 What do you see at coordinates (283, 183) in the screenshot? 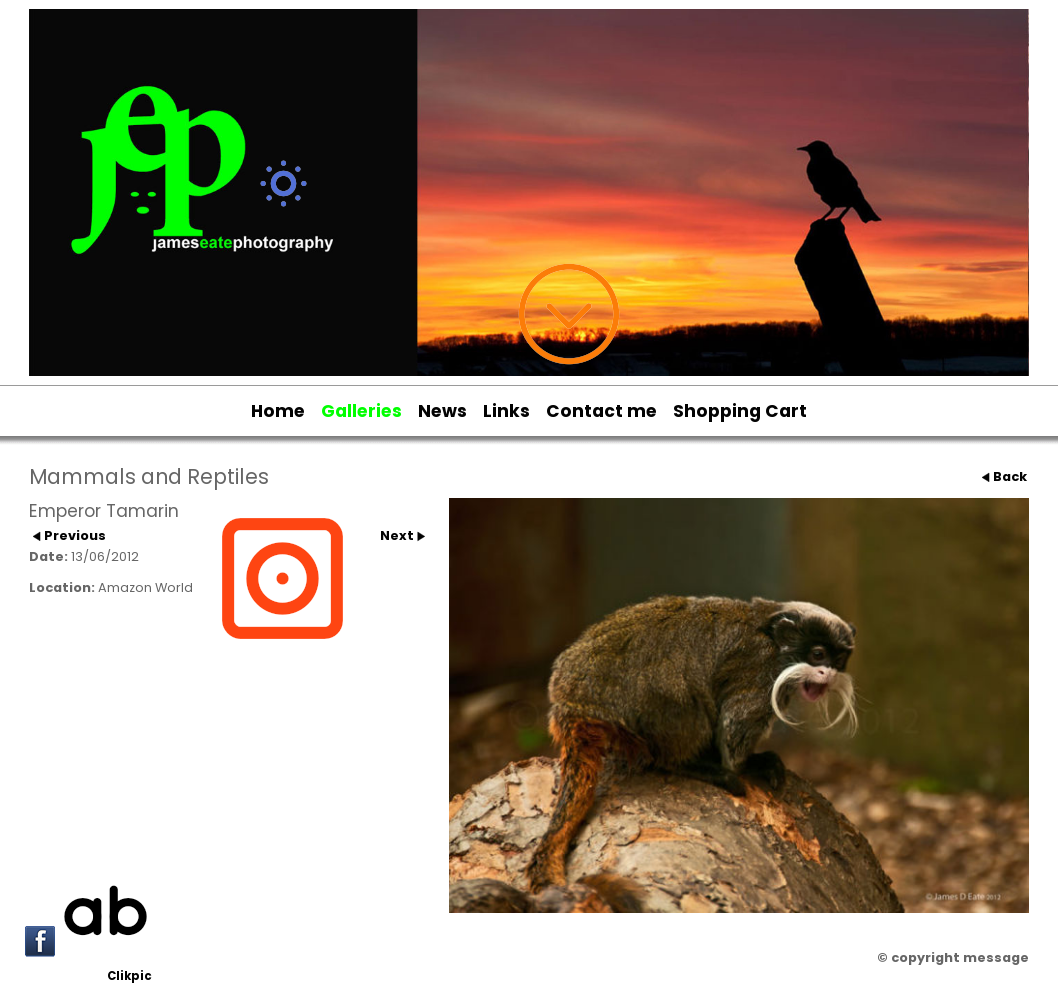
I see `reduce screen brightness` at bounding box center [283, 183].